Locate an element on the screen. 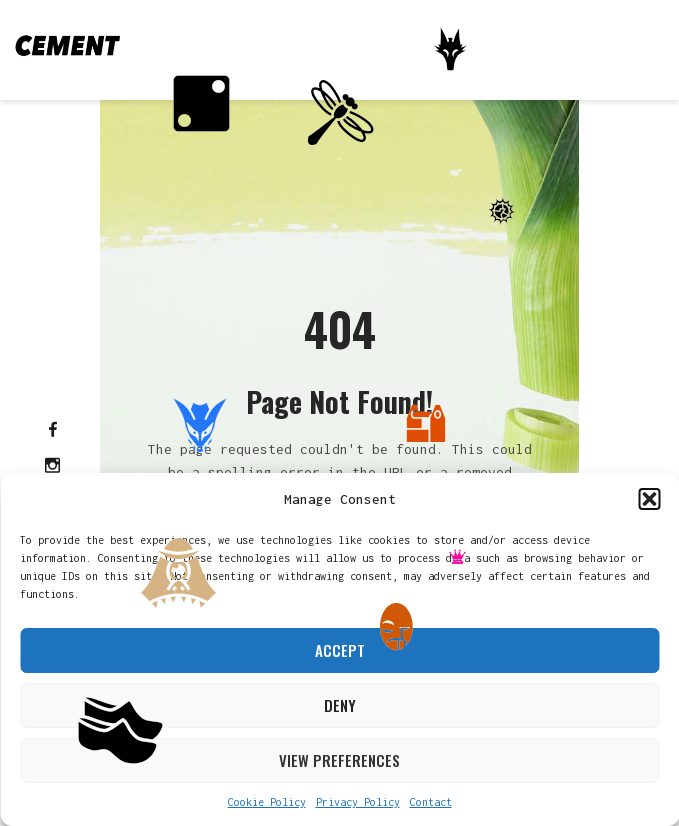 Image resolution: width=679 pixels, height=826 pixels. fox character or animal companion icon is located at coordinates (451, 49).